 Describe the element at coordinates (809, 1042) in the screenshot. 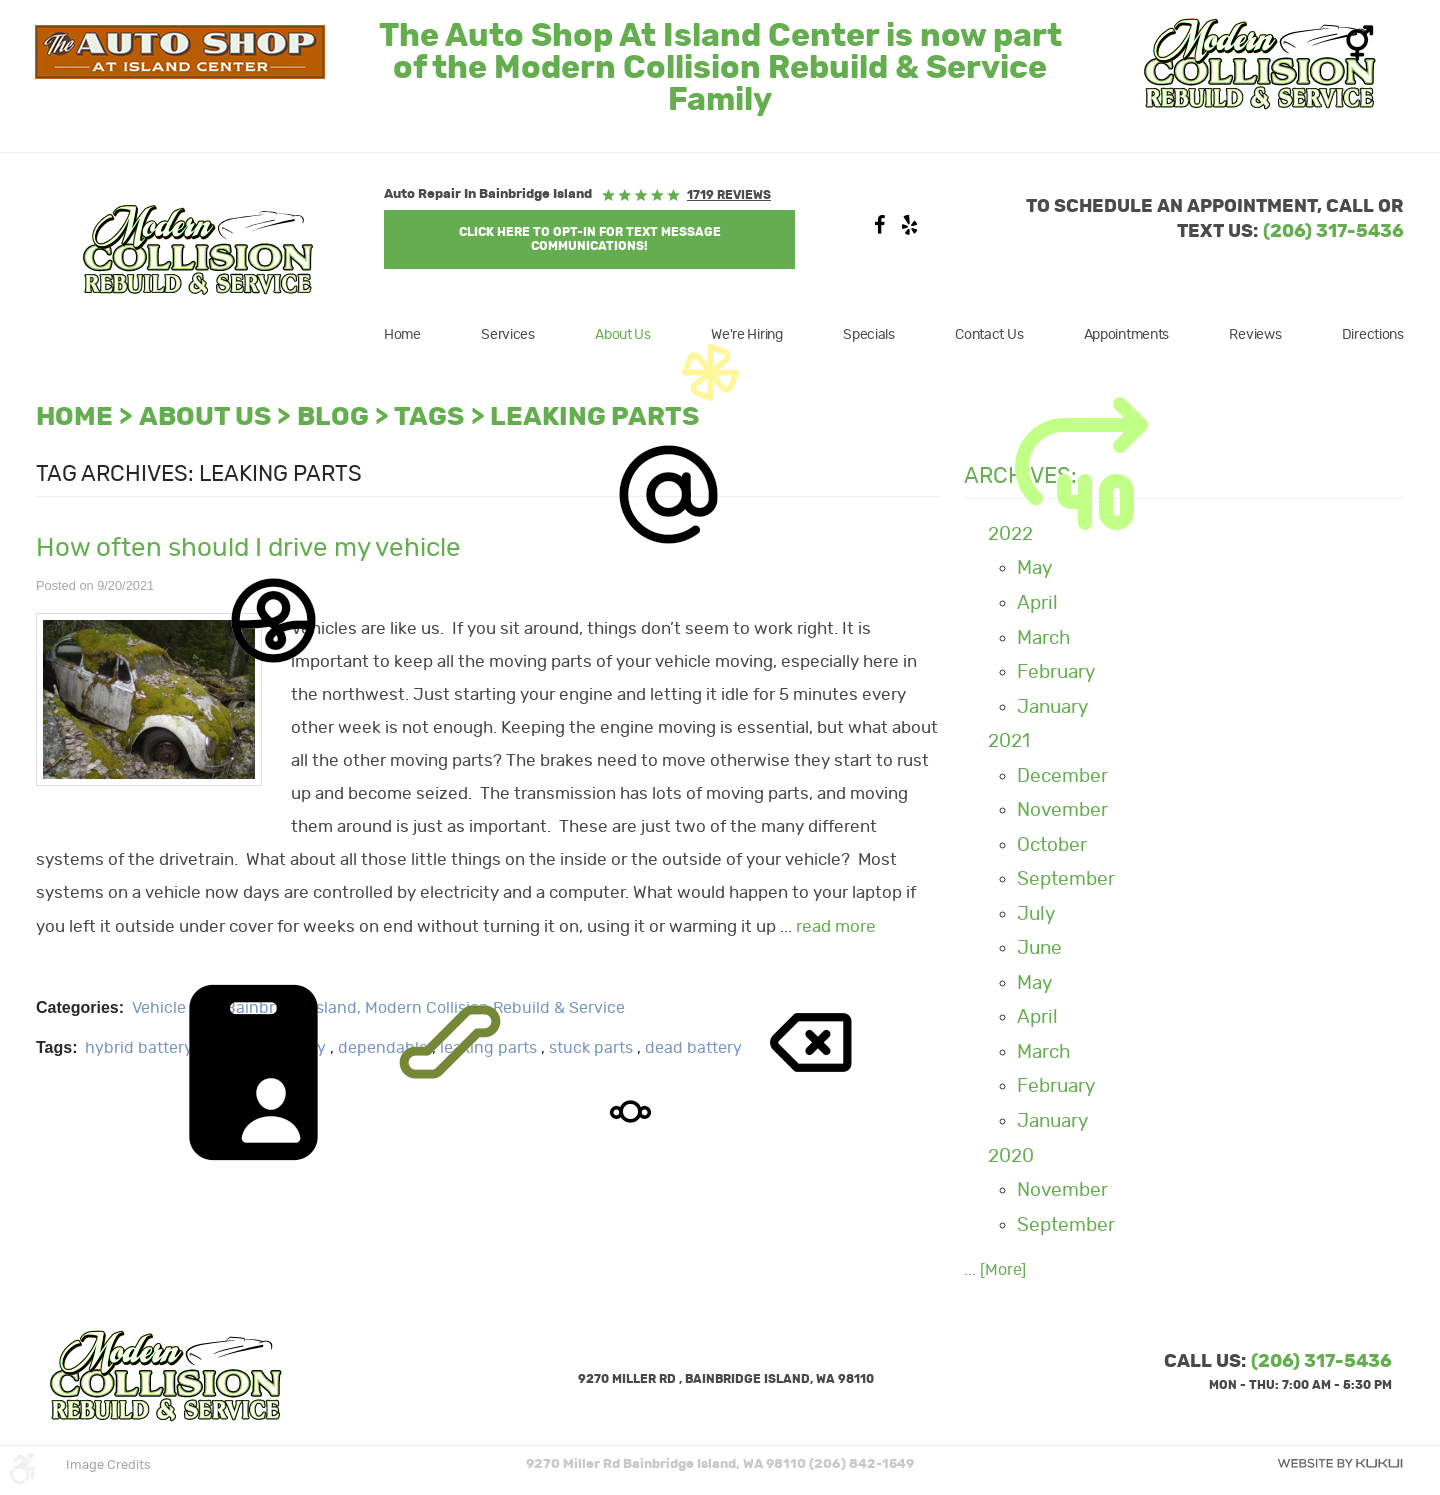

I see `delete the previous character` at that location.